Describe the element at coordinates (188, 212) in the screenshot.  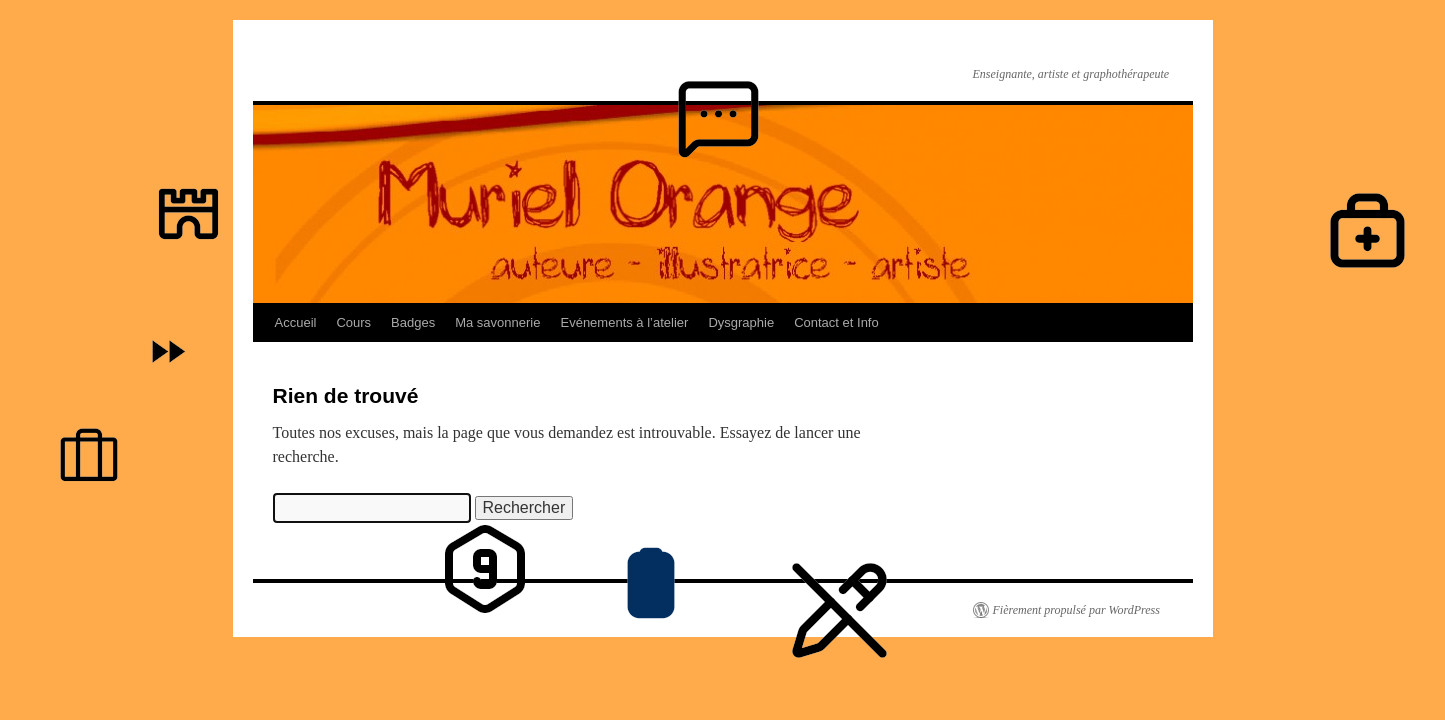
I see `access castle or fortress-themed content` at that location.